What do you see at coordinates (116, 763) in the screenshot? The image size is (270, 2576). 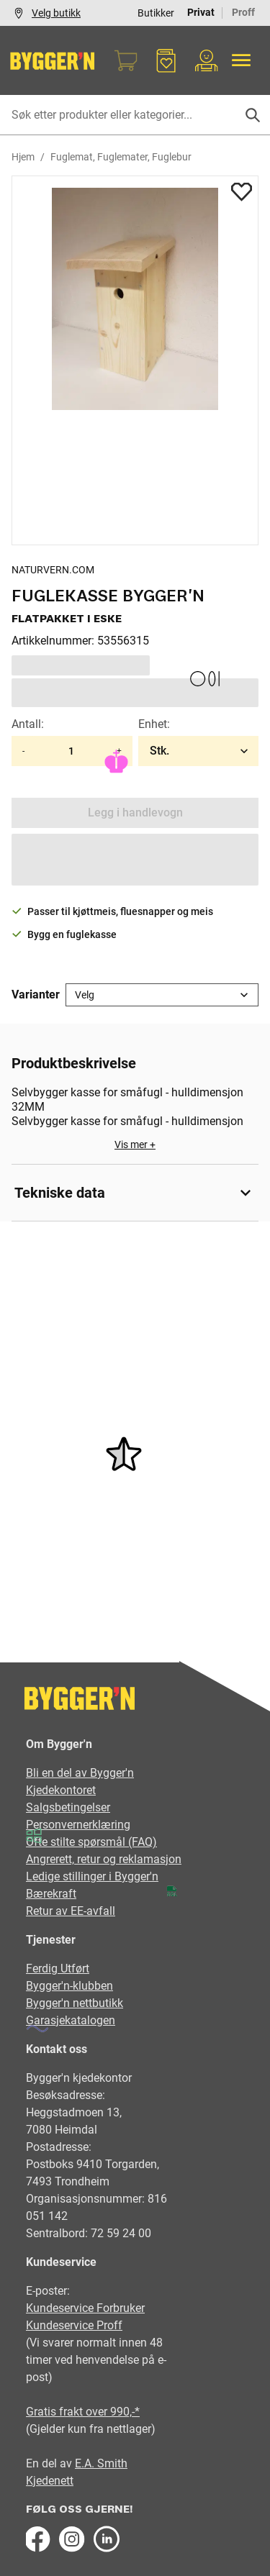 I see `indicates premium or royal status` at bounding box center [116, 763].